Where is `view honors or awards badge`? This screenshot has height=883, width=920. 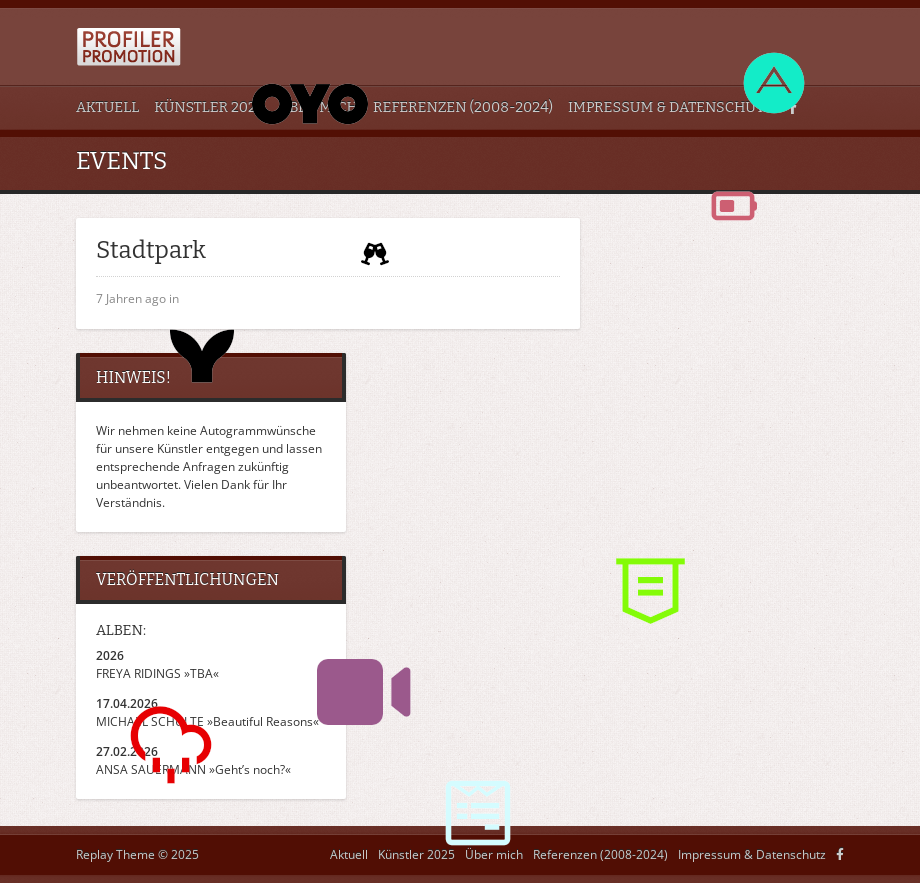
view honors or awards badge is located at coordinates (650, 589).